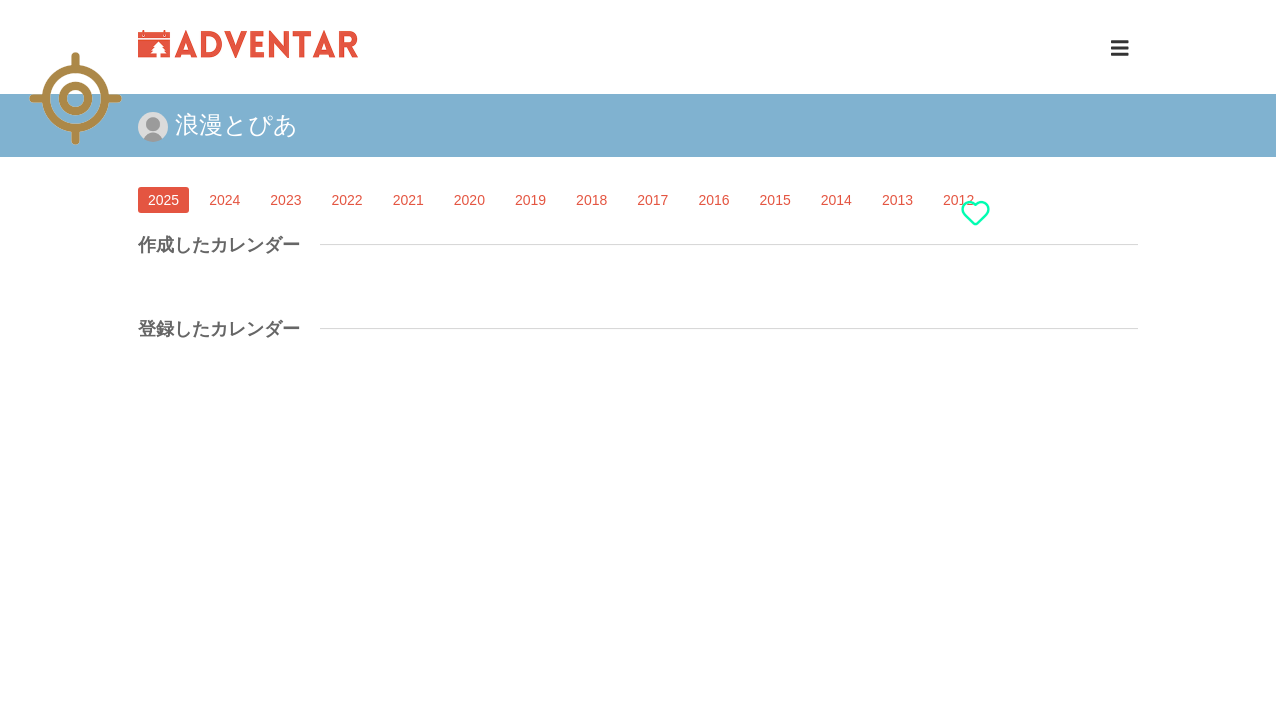 This screenshot has width=1276, height=720. Describe the element at coordinates (975, 212) in the screenshot. I see `add item to favorites` at that location.